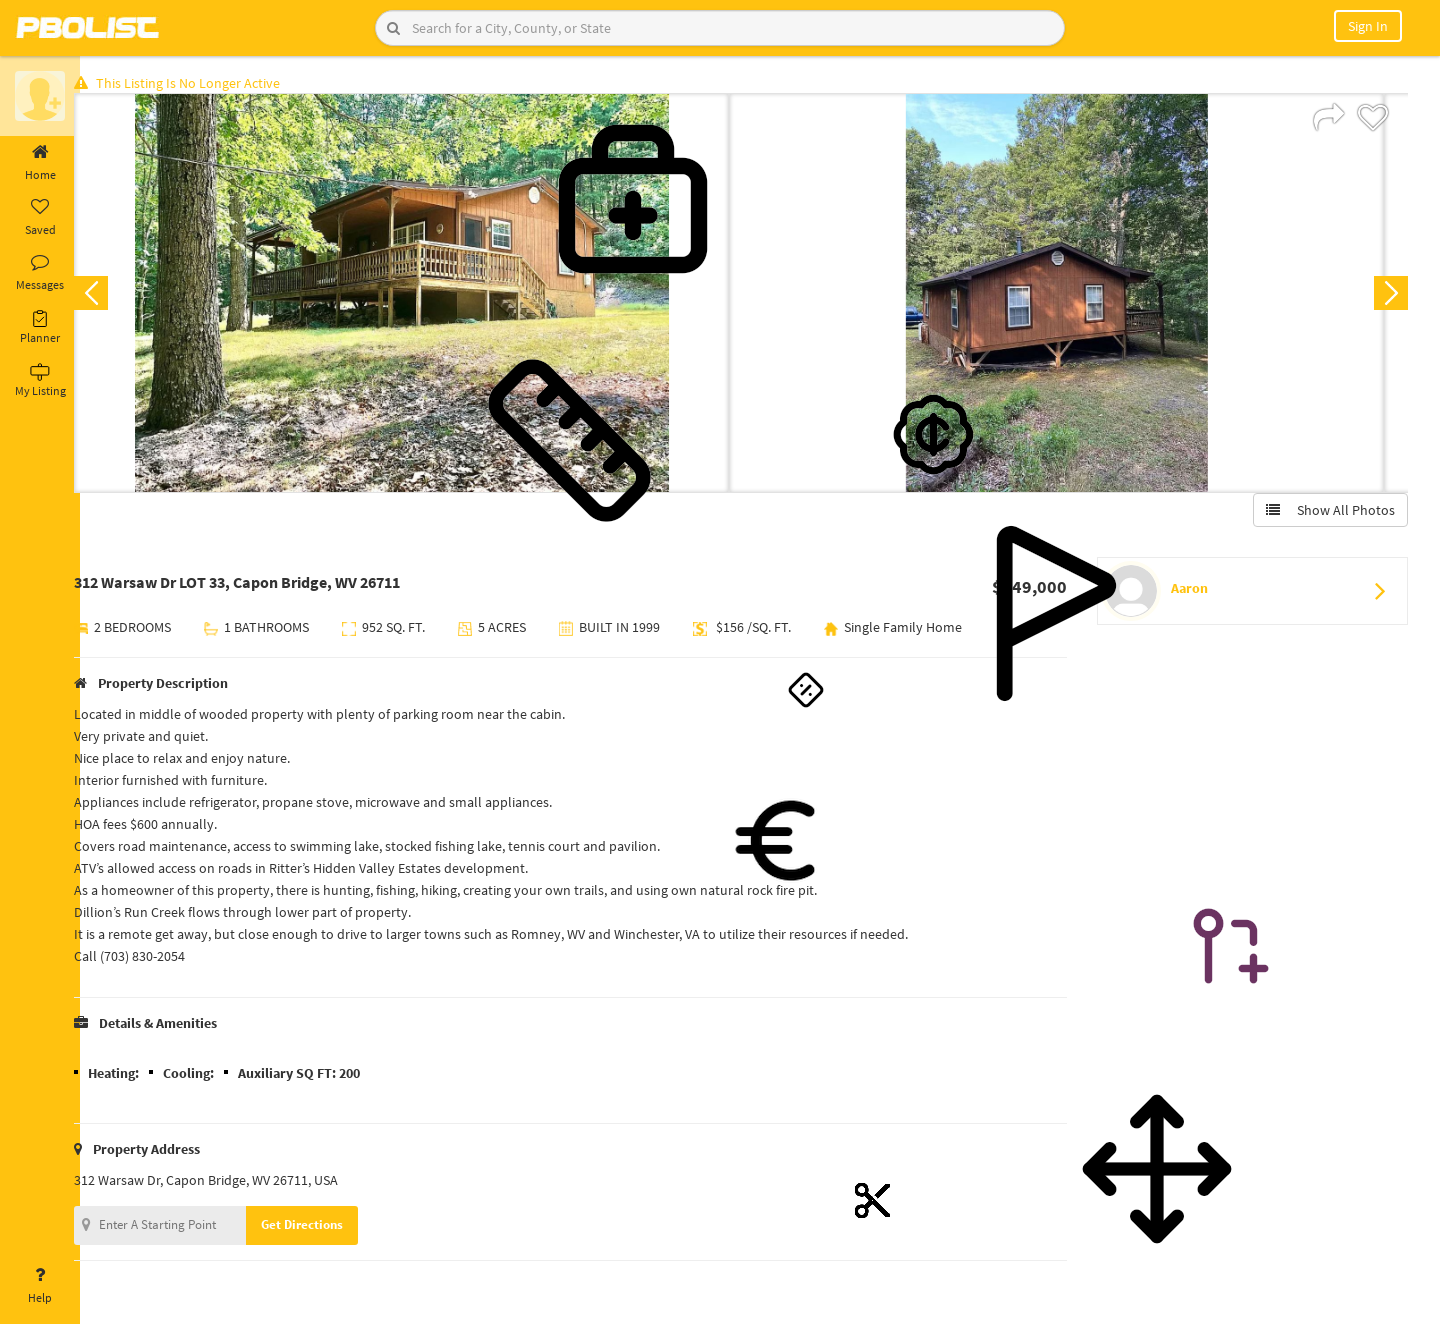 This screenshot has height=1324, width=1440. What do you see at coordinates (569, 440) in the screenshot?
I see `access measurement tools` at bounding box center [569, 440].